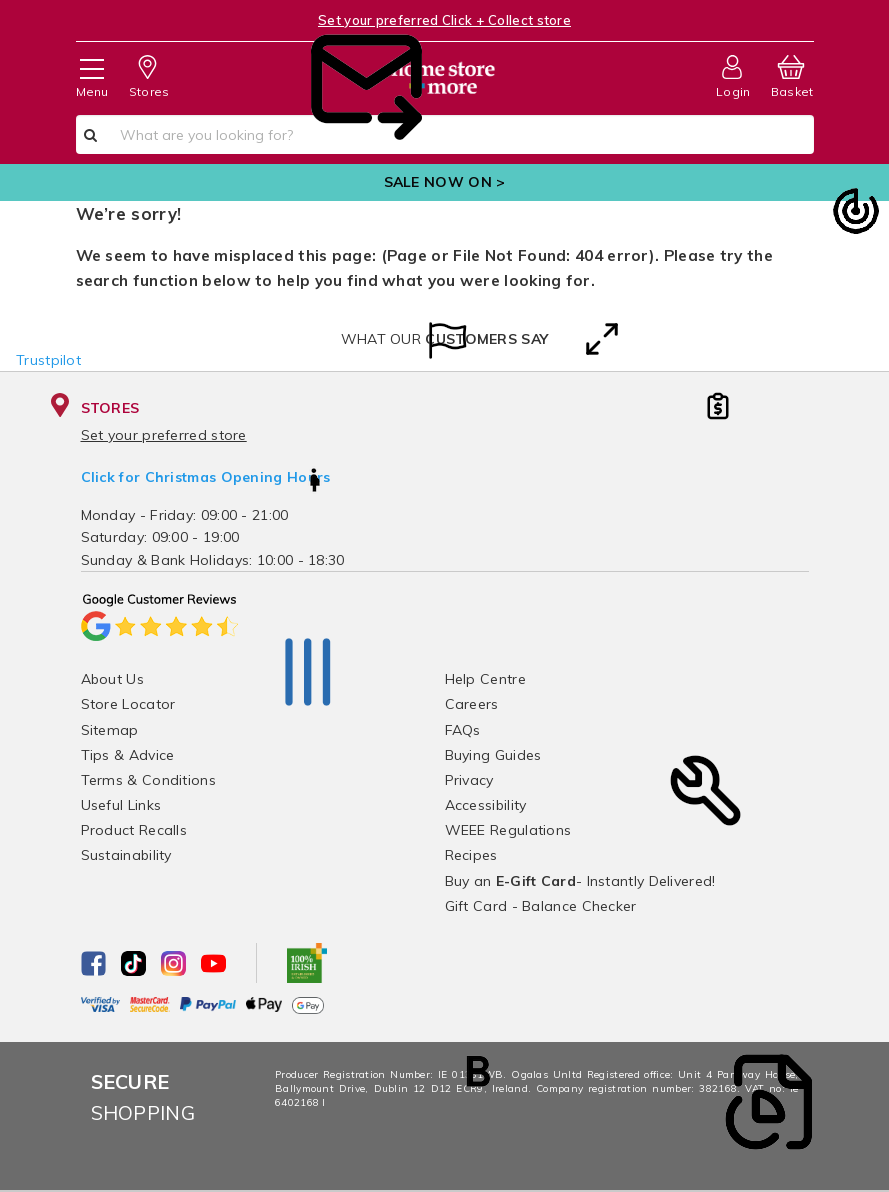 This screenshot has height=1192, width=889. What do you see at coordinates (366, 84) in the screenshot?
I see `forward this email to another recipient` at bounding box center [366, 84].